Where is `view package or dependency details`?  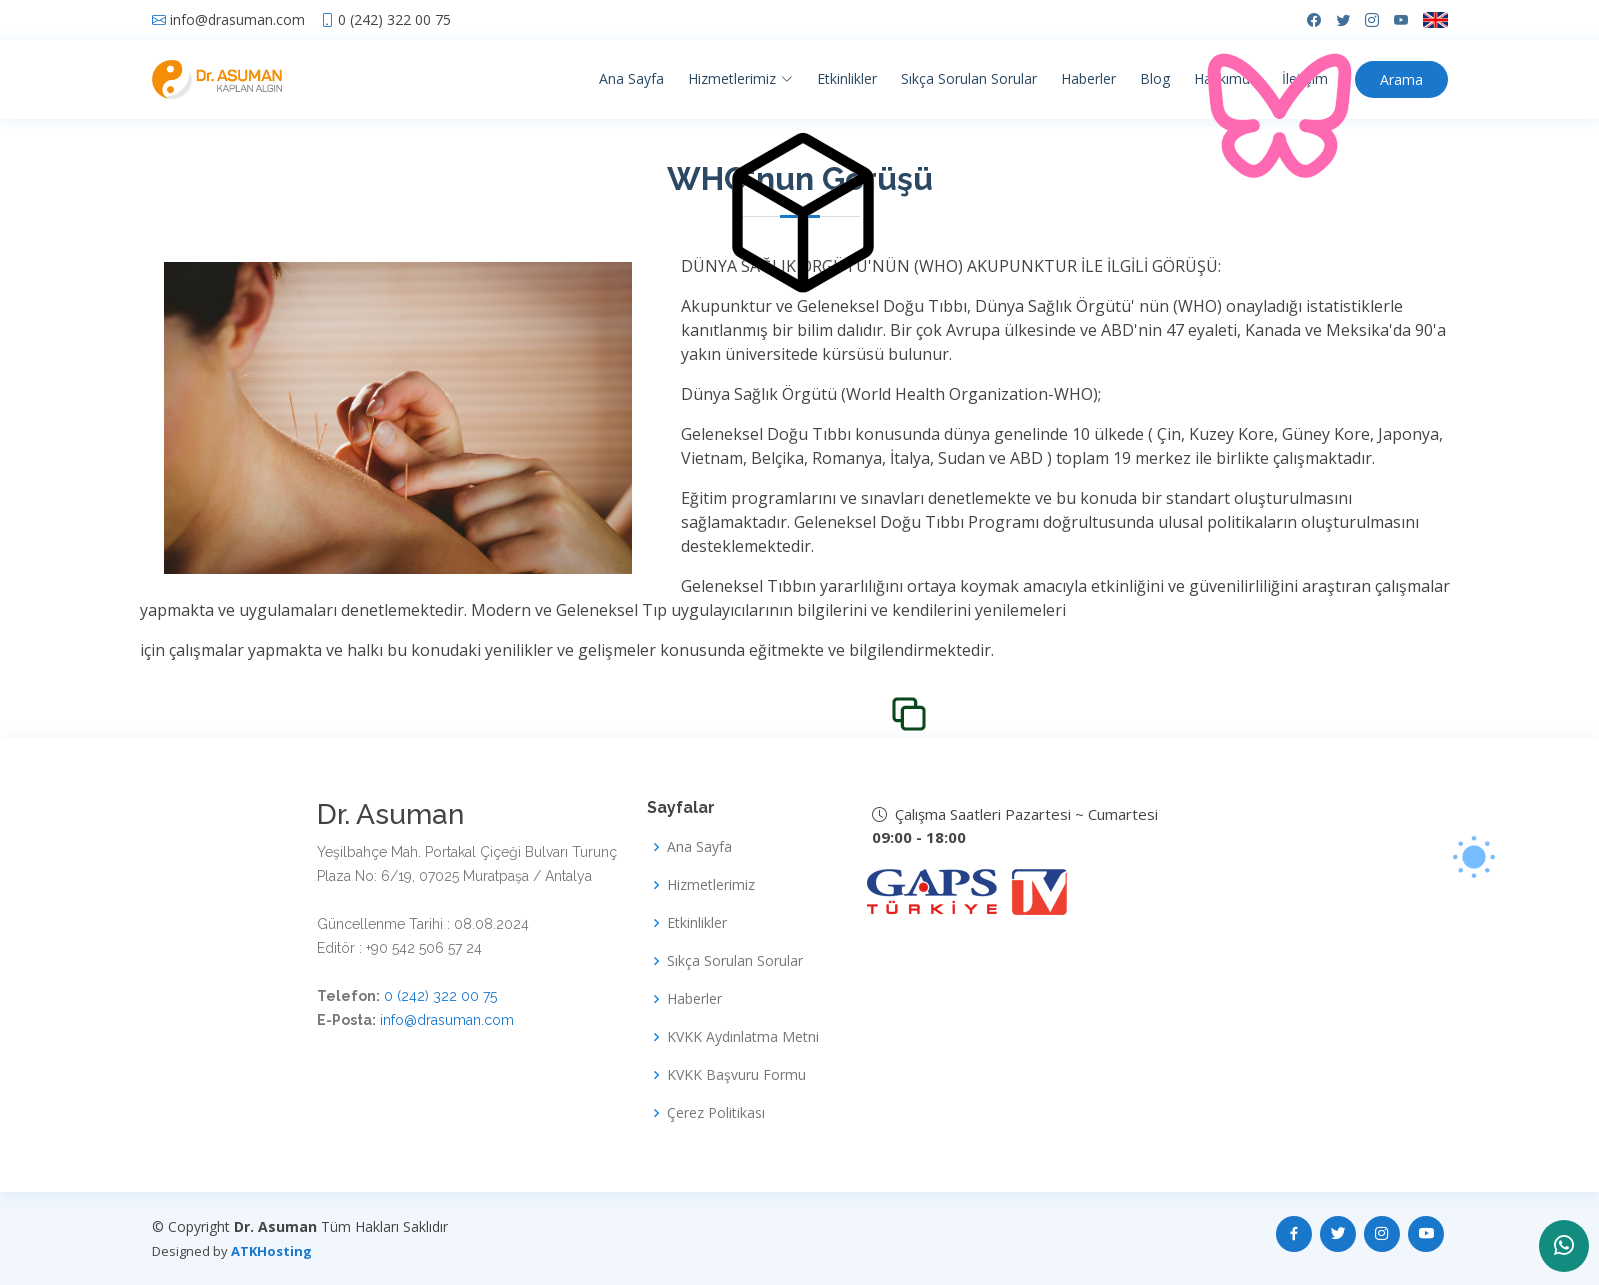
view package or dependency details is located at coordinates (803, 215).